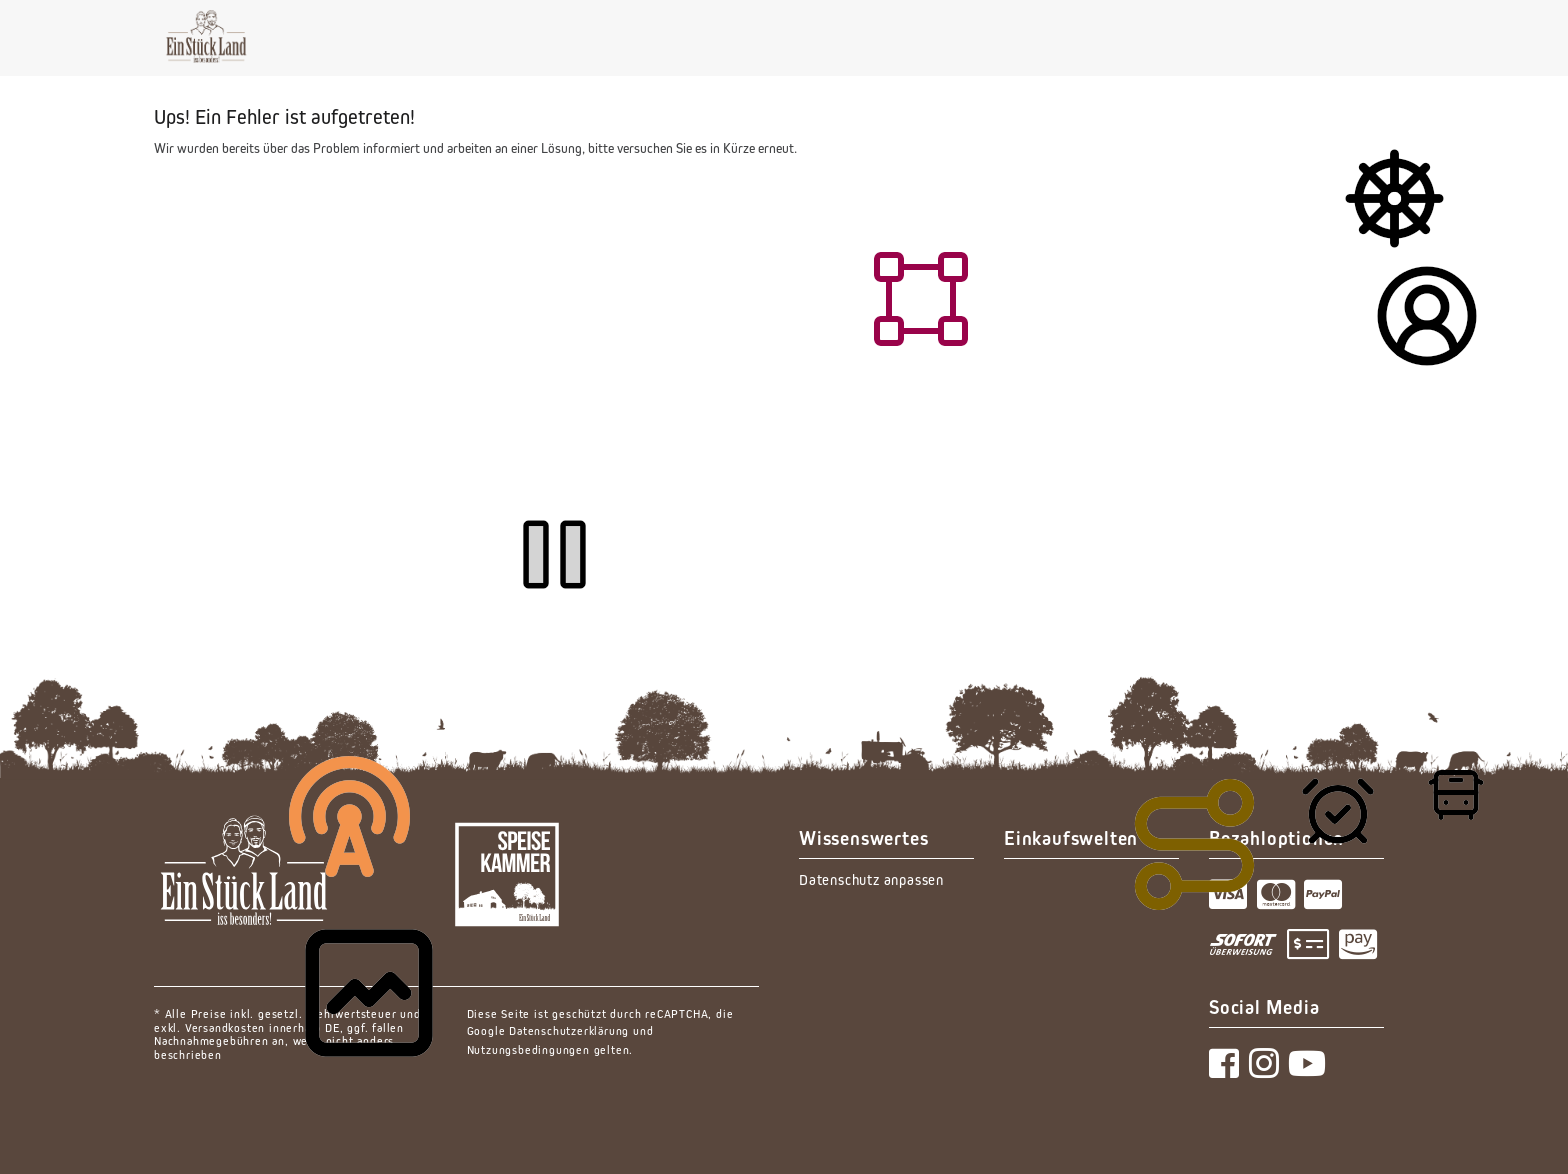 The image size is (1568, 1174). Describe the element at coordinates (1394, 198) in the screenshot. I see `navigate to steering or navigation controls` at that location.